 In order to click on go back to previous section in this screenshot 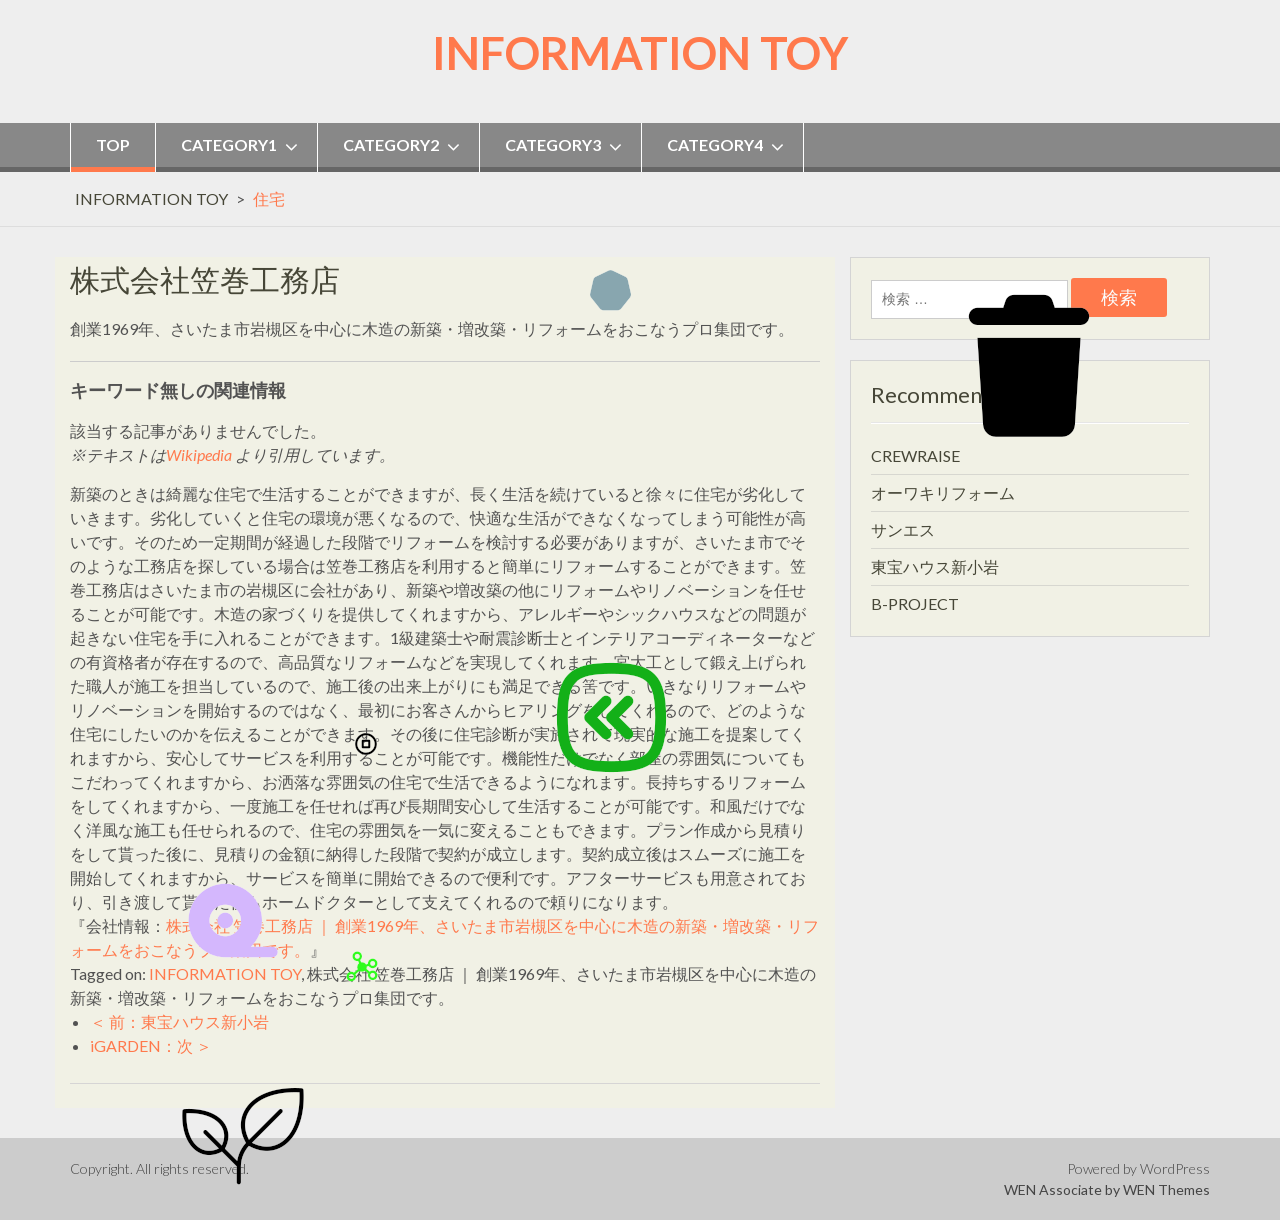, I will do `click(611, 717)`.